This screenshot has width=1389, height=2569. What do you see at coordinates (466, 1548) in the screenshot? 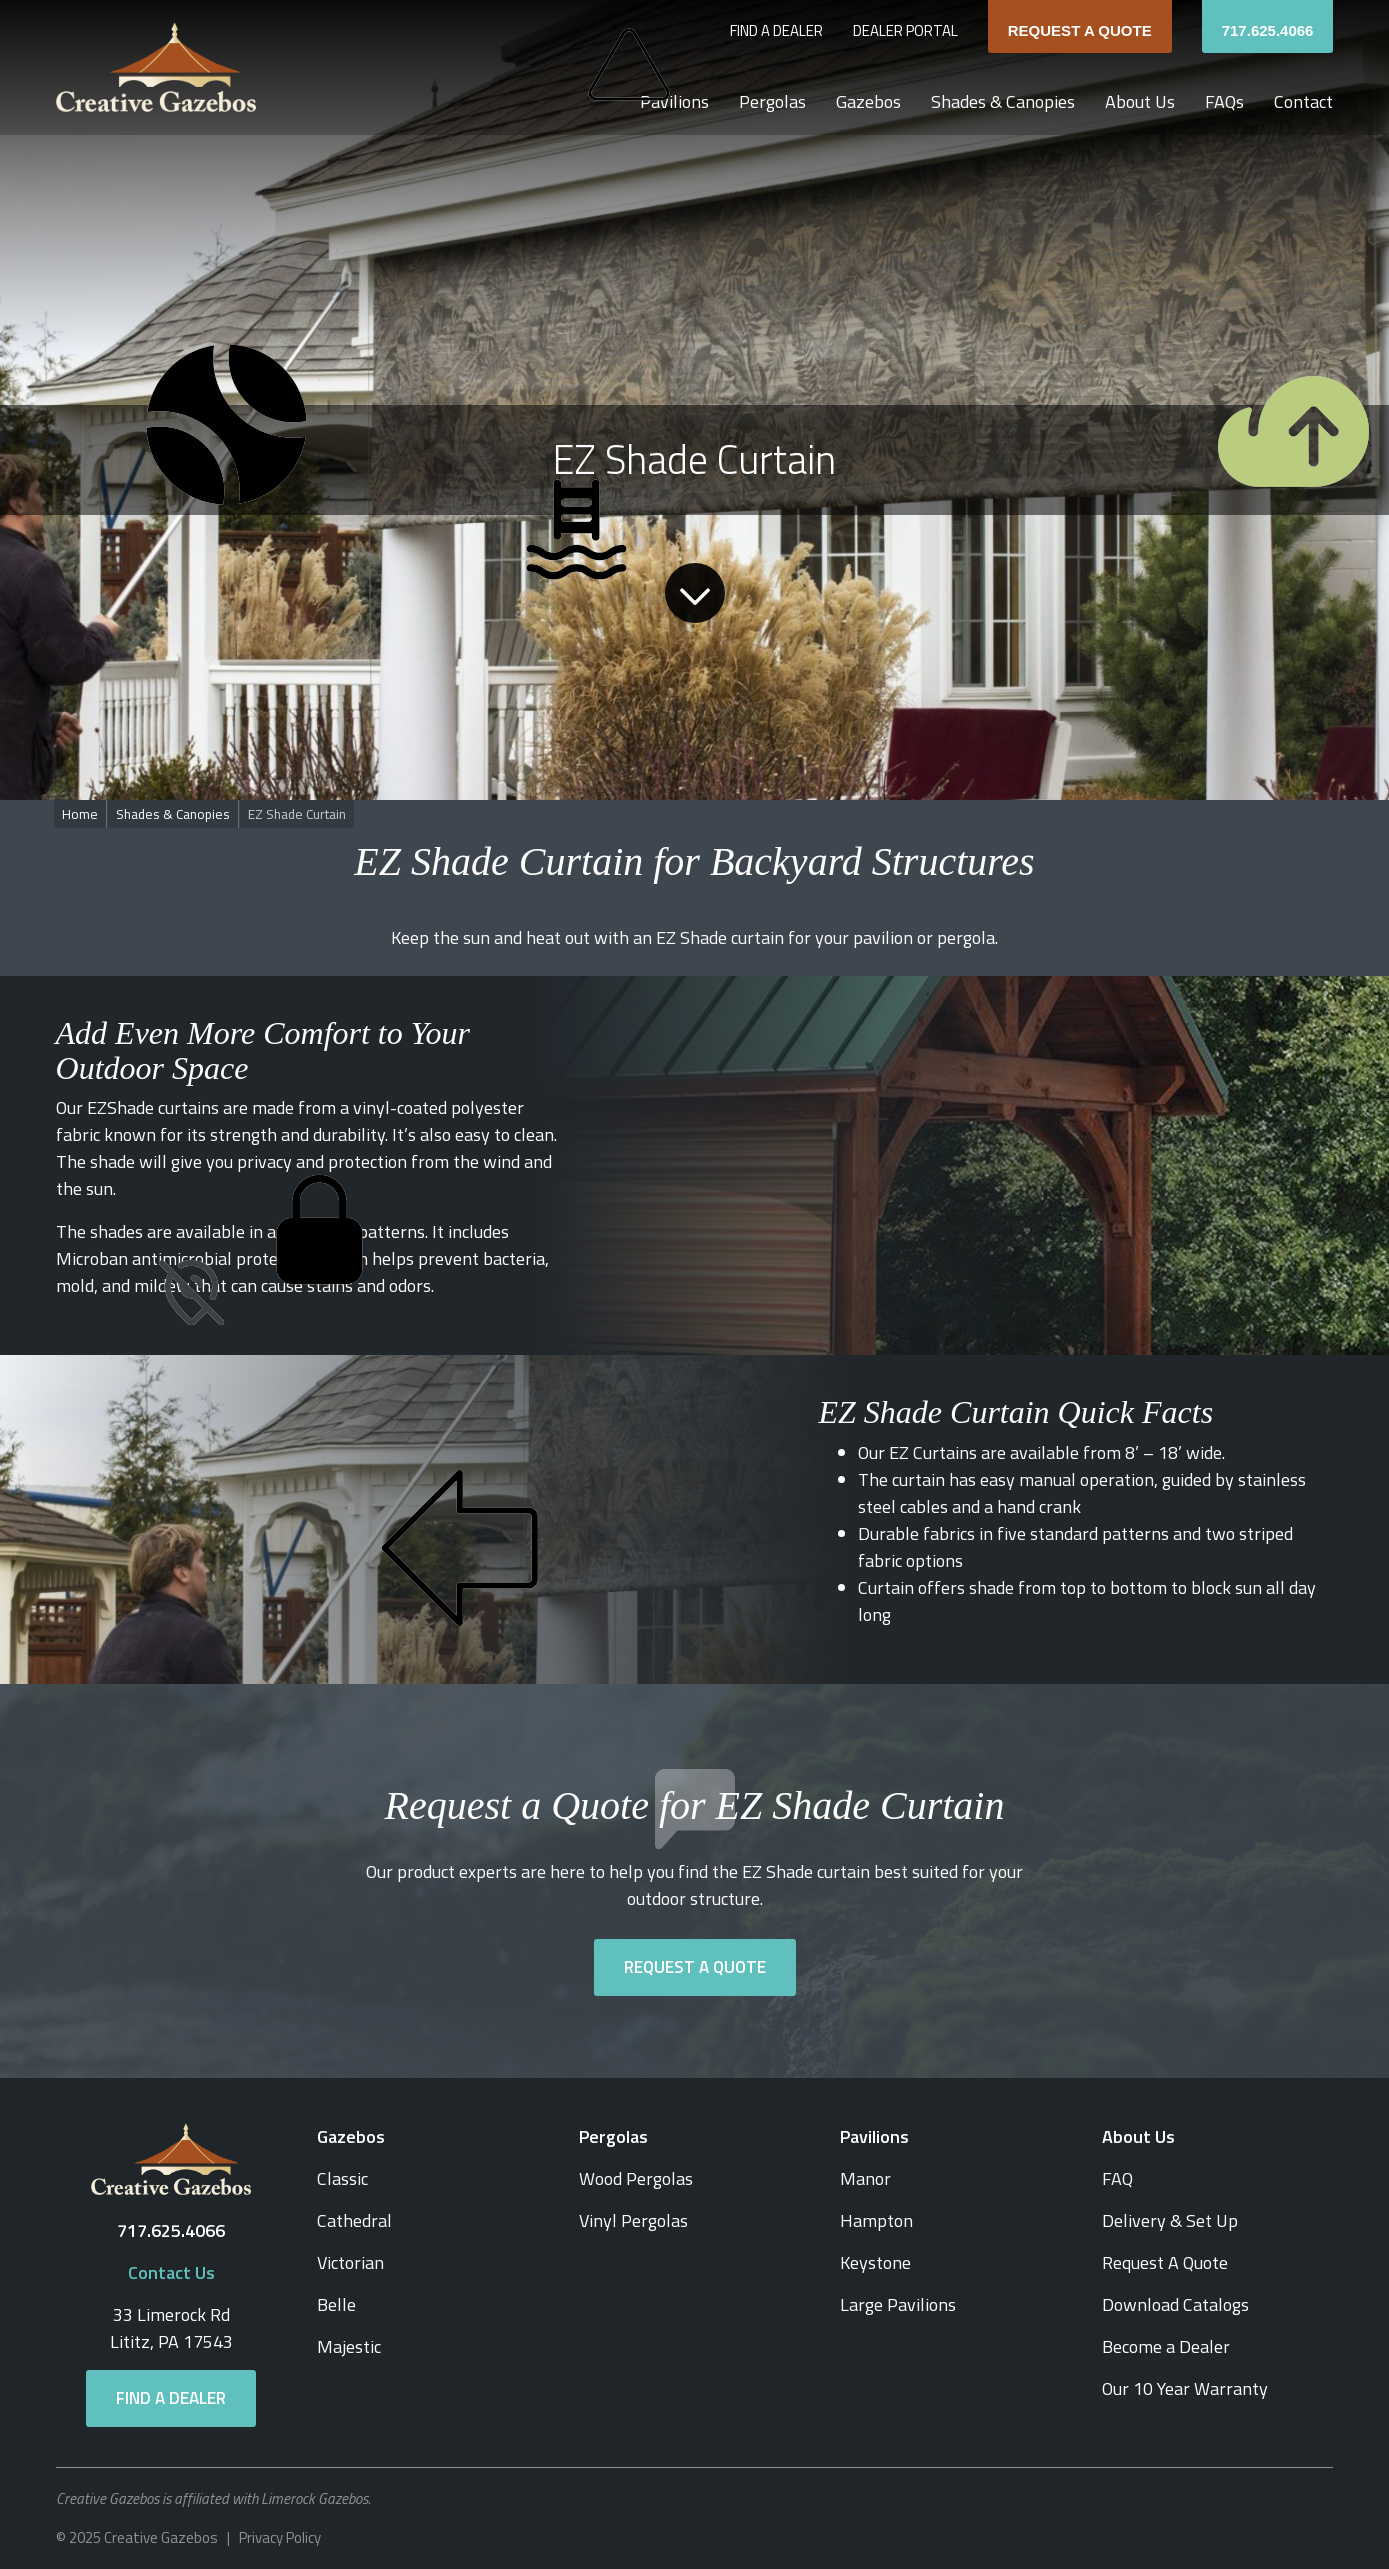
I see `go back to the previous screen` at bounding box center [466, 1548].